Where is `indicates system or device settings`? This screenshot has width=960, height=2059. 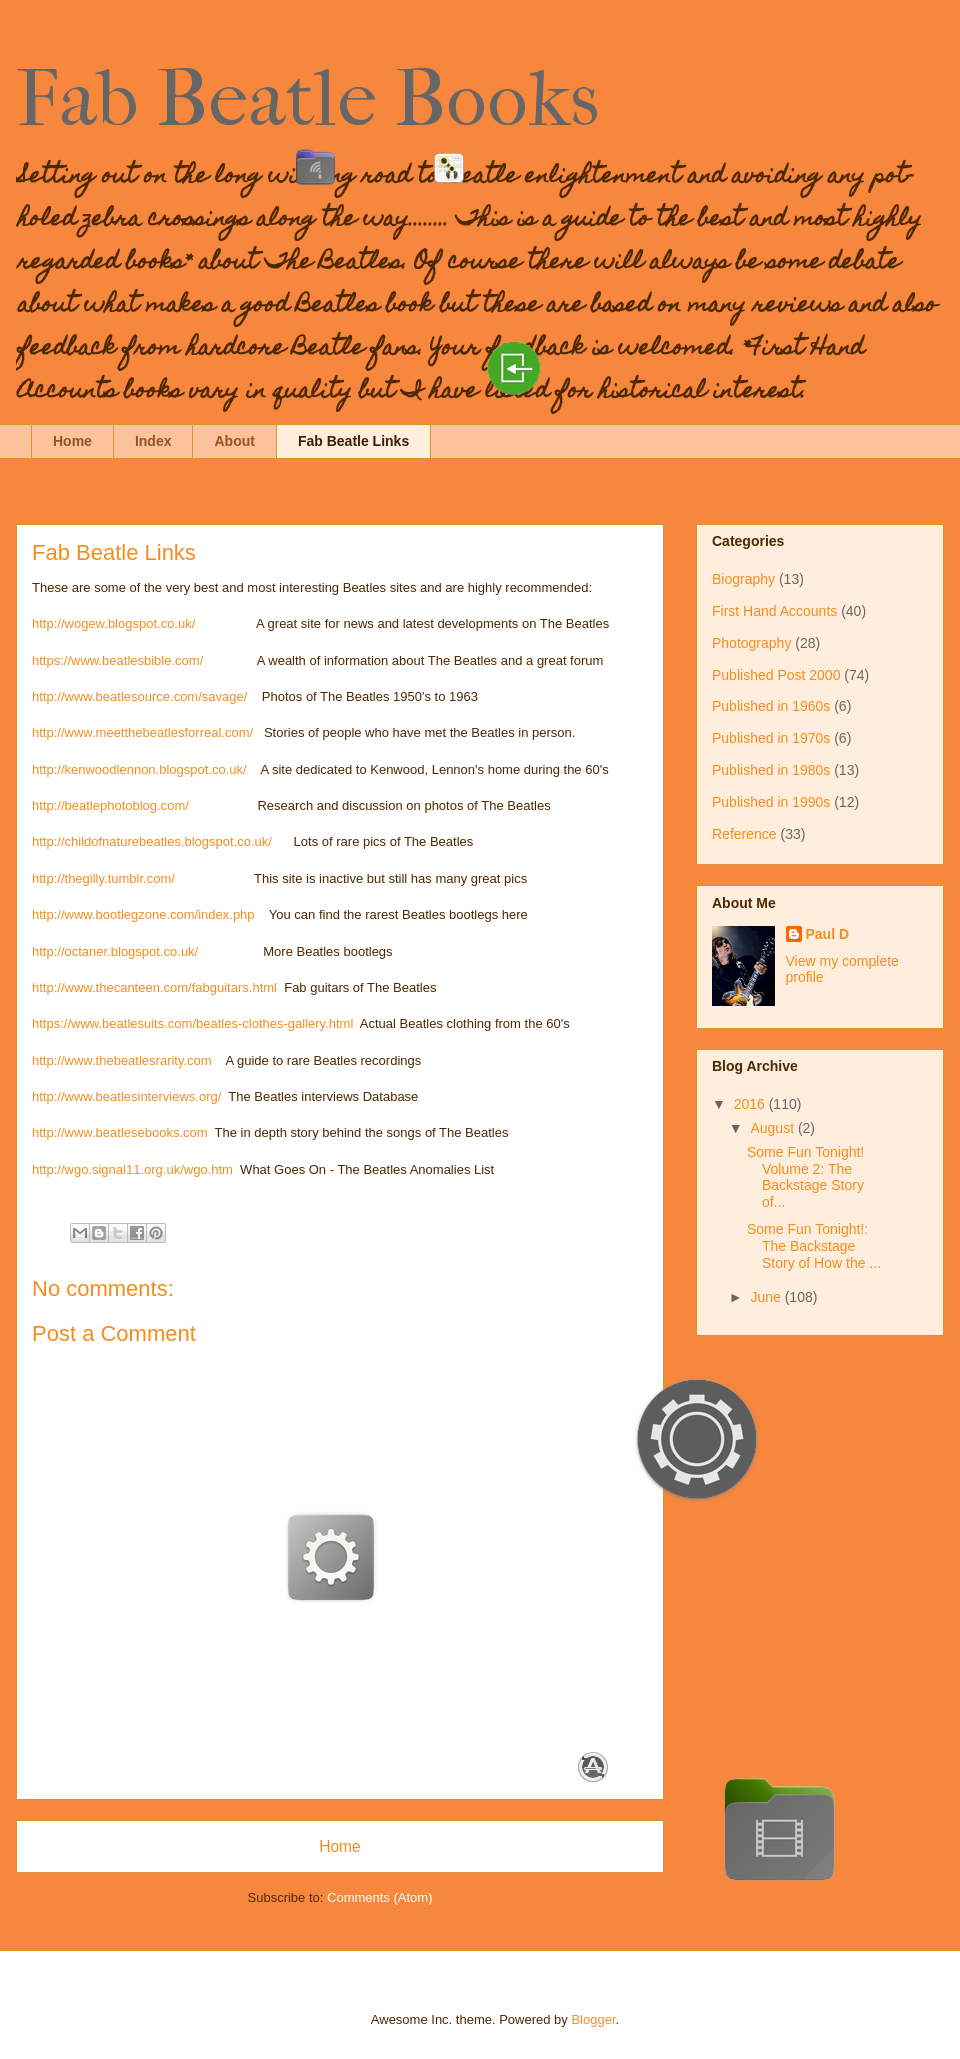 indicates system or device settings is located at coordinates (697, 1439).